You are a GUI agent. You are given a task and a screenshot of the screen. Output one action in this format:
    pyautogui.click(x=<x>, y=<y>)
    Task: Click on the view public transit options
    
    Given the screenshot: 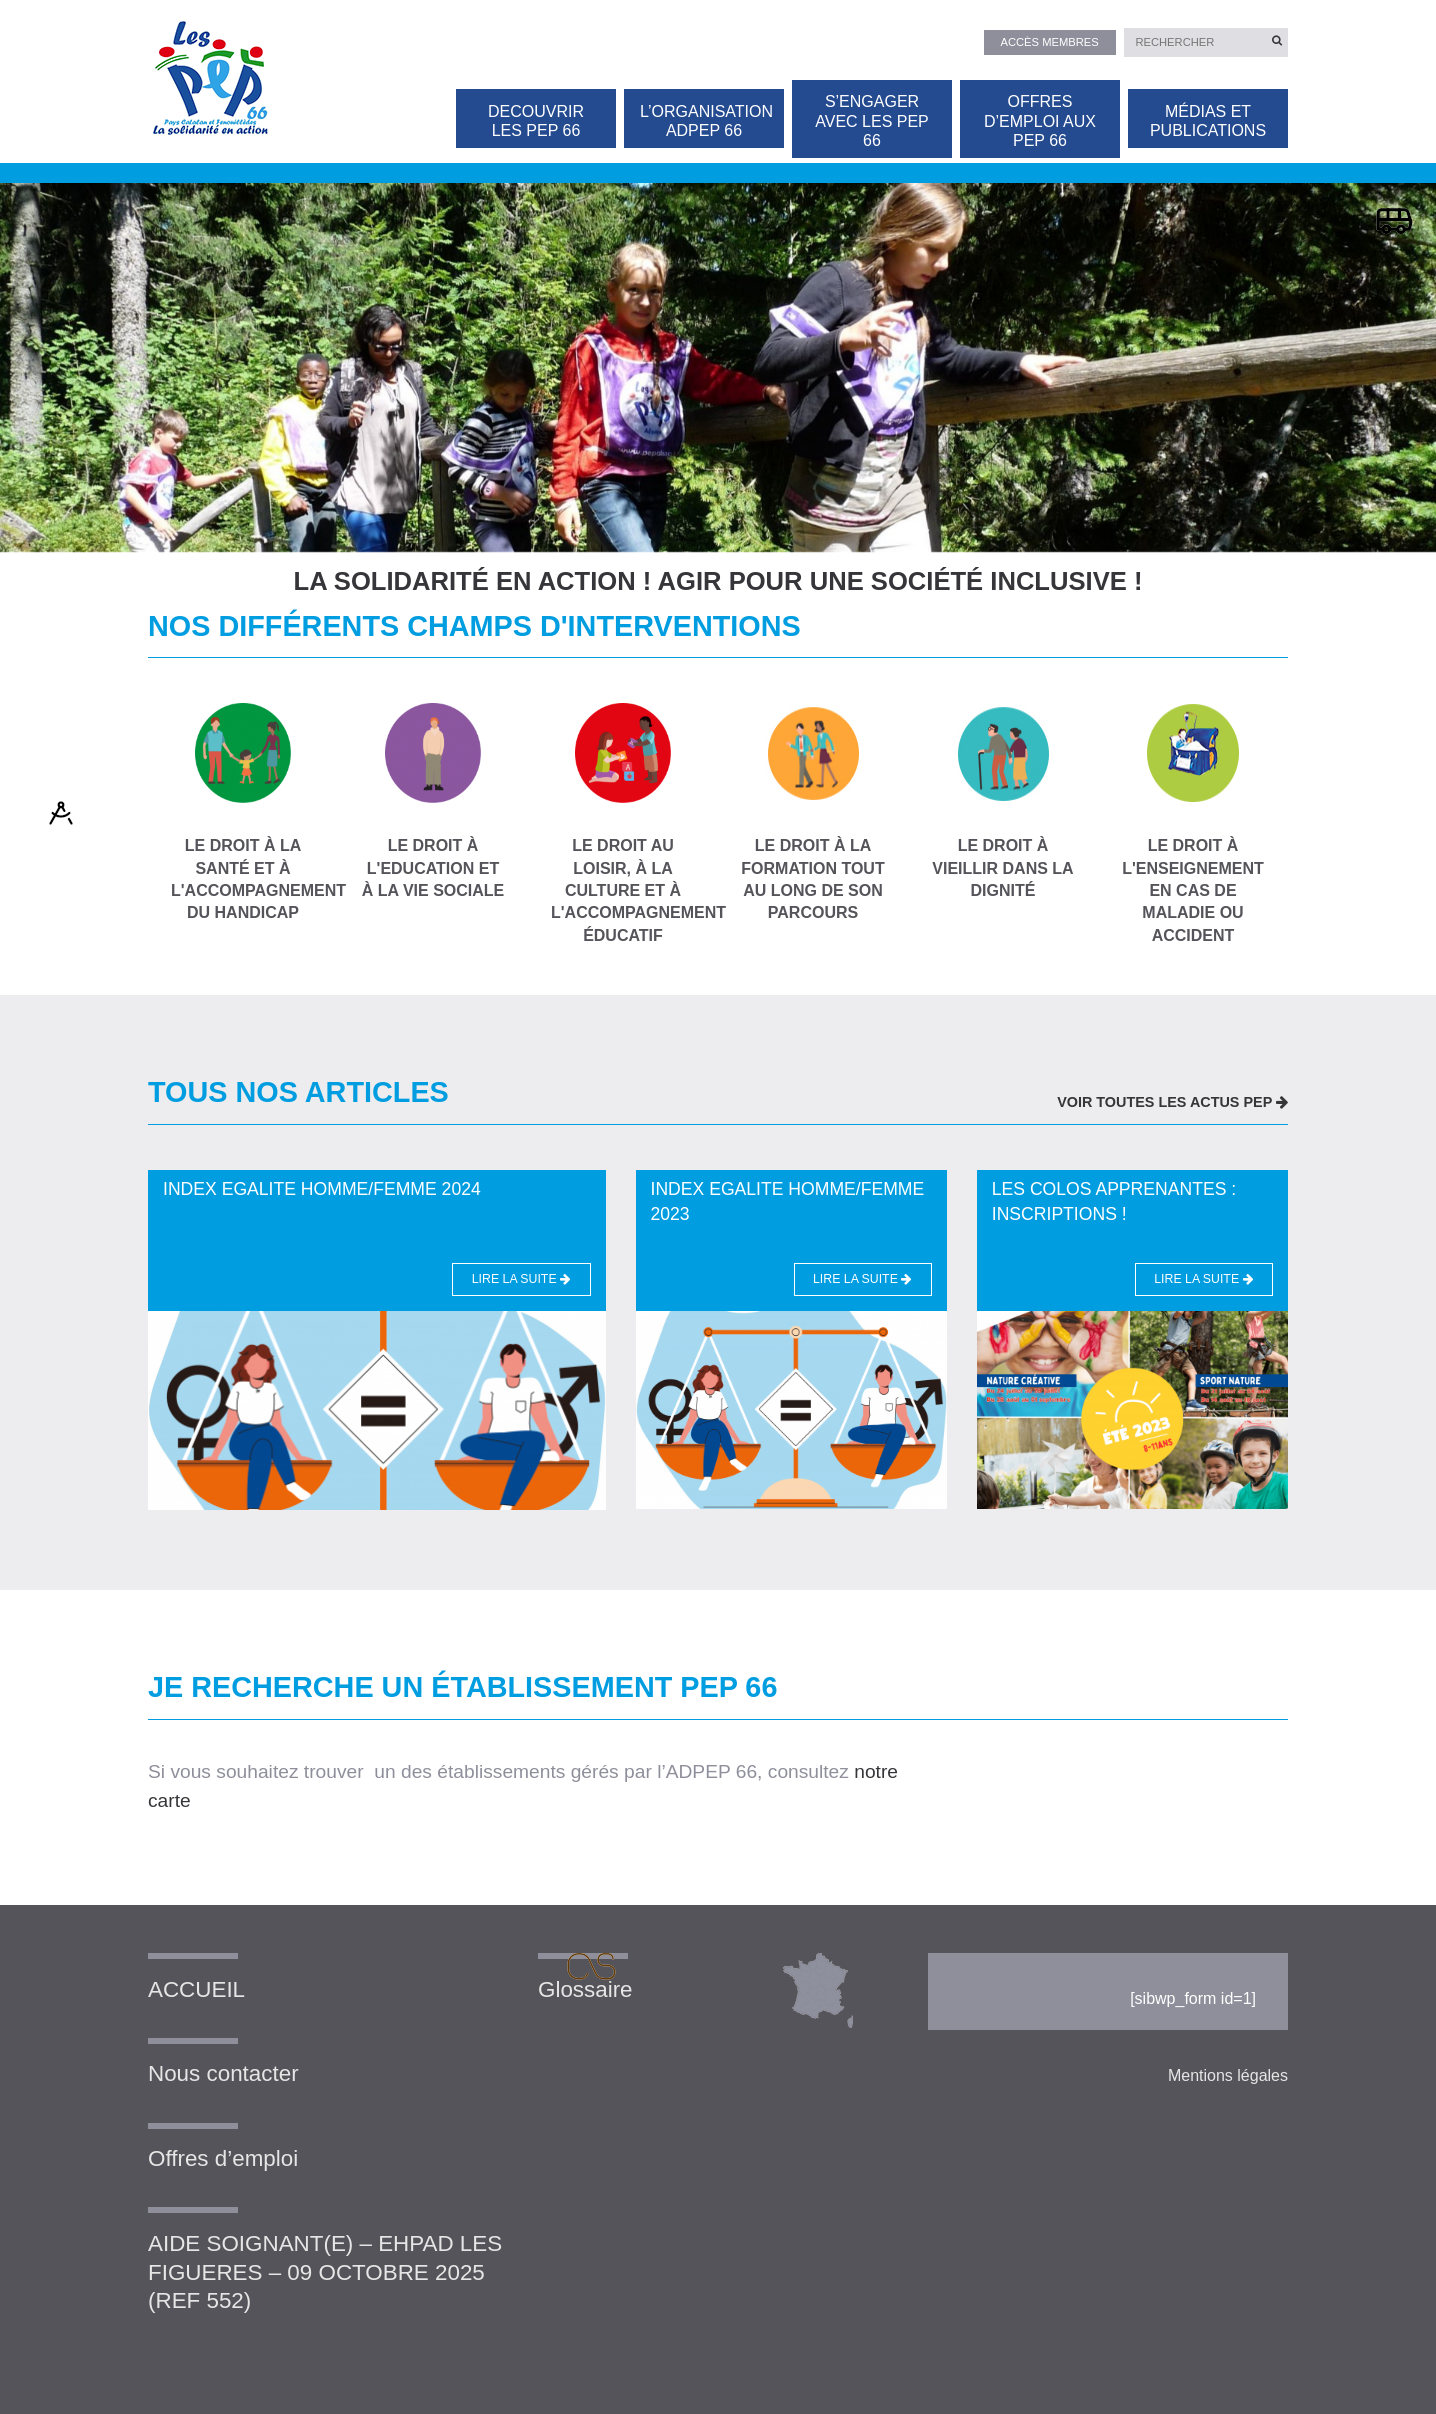 What is the action you would take?
    pyautogui.click(x=1394, y=219)
    